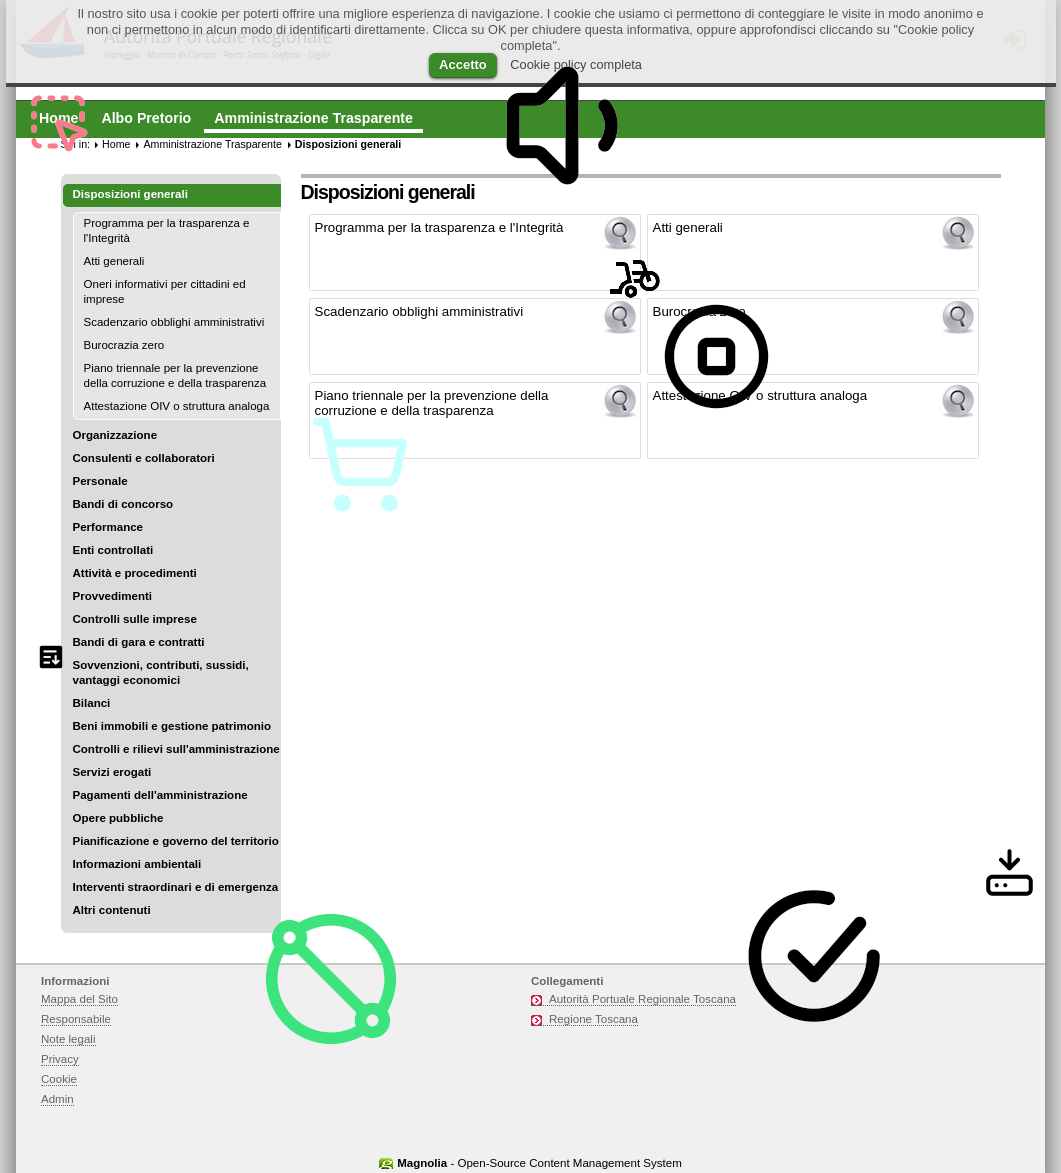  What do you see at coordinates (578, 125) in the screenshot?
I see `adjust audio volume to low level` at bounding box center [578, 125].